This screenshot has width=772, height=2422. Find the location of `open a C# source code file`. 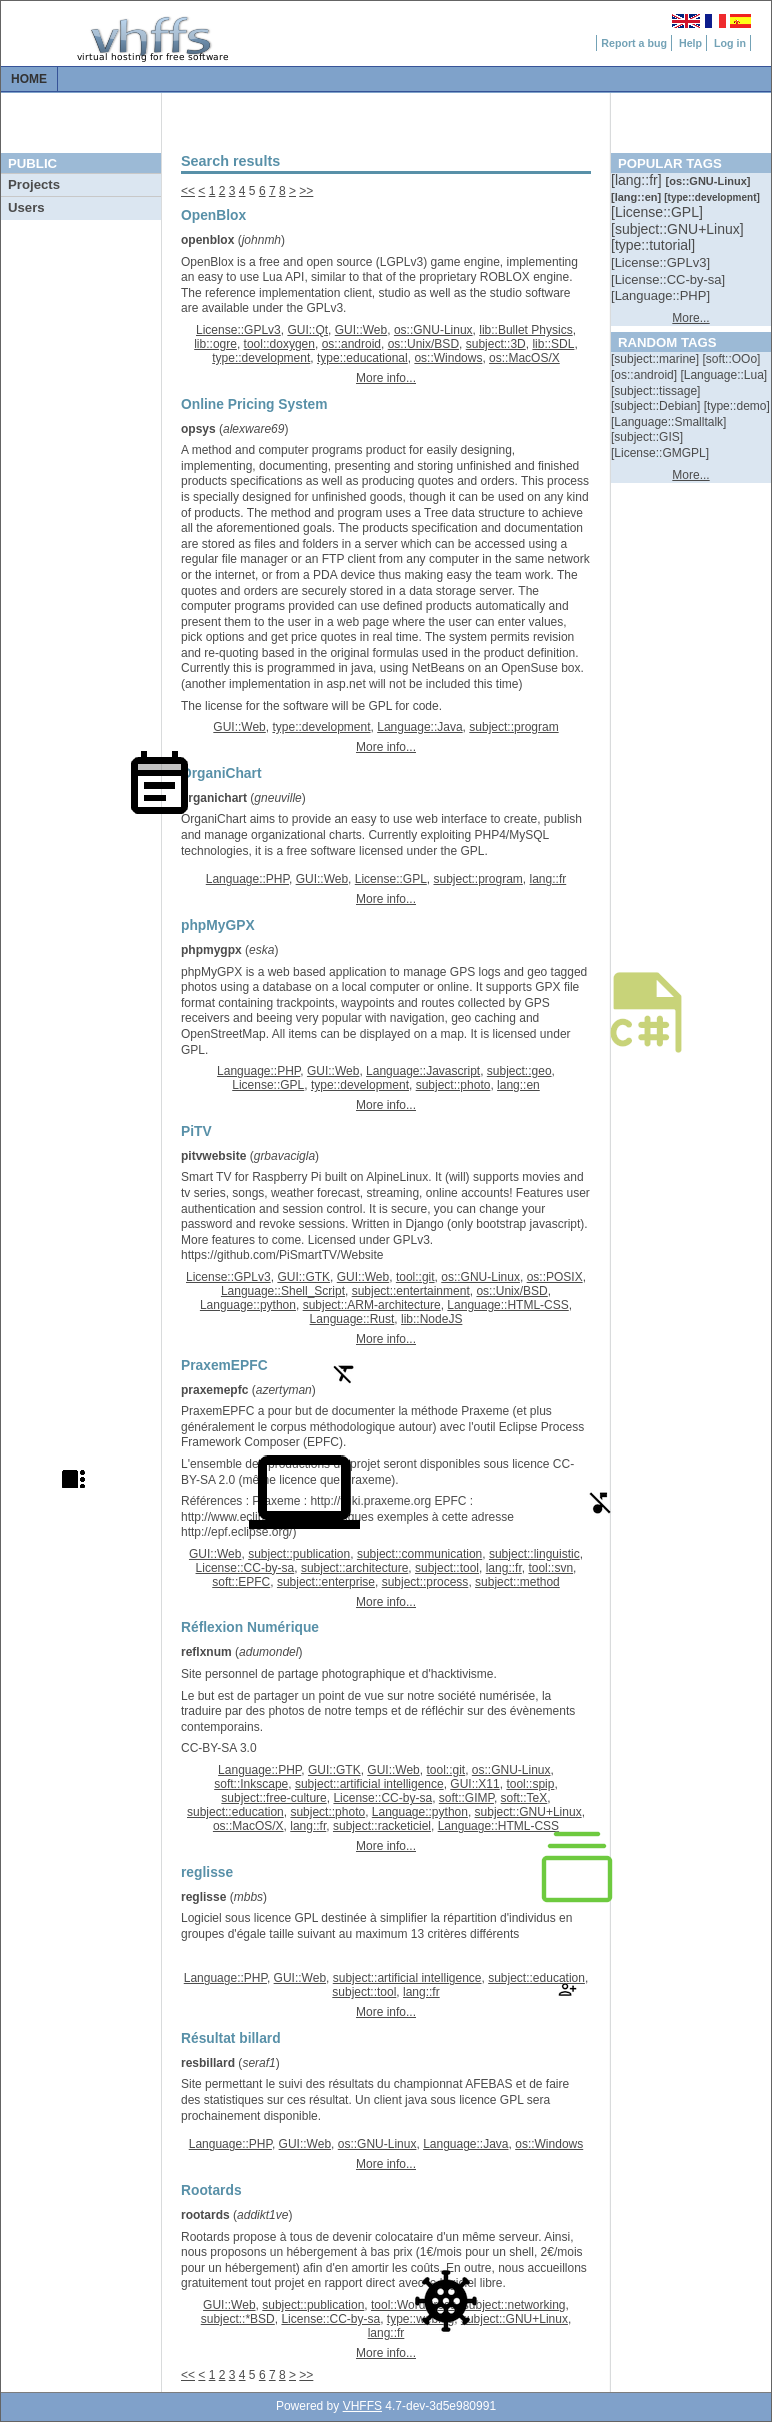

open a C# source code file is located at coordinates (647, 1012).